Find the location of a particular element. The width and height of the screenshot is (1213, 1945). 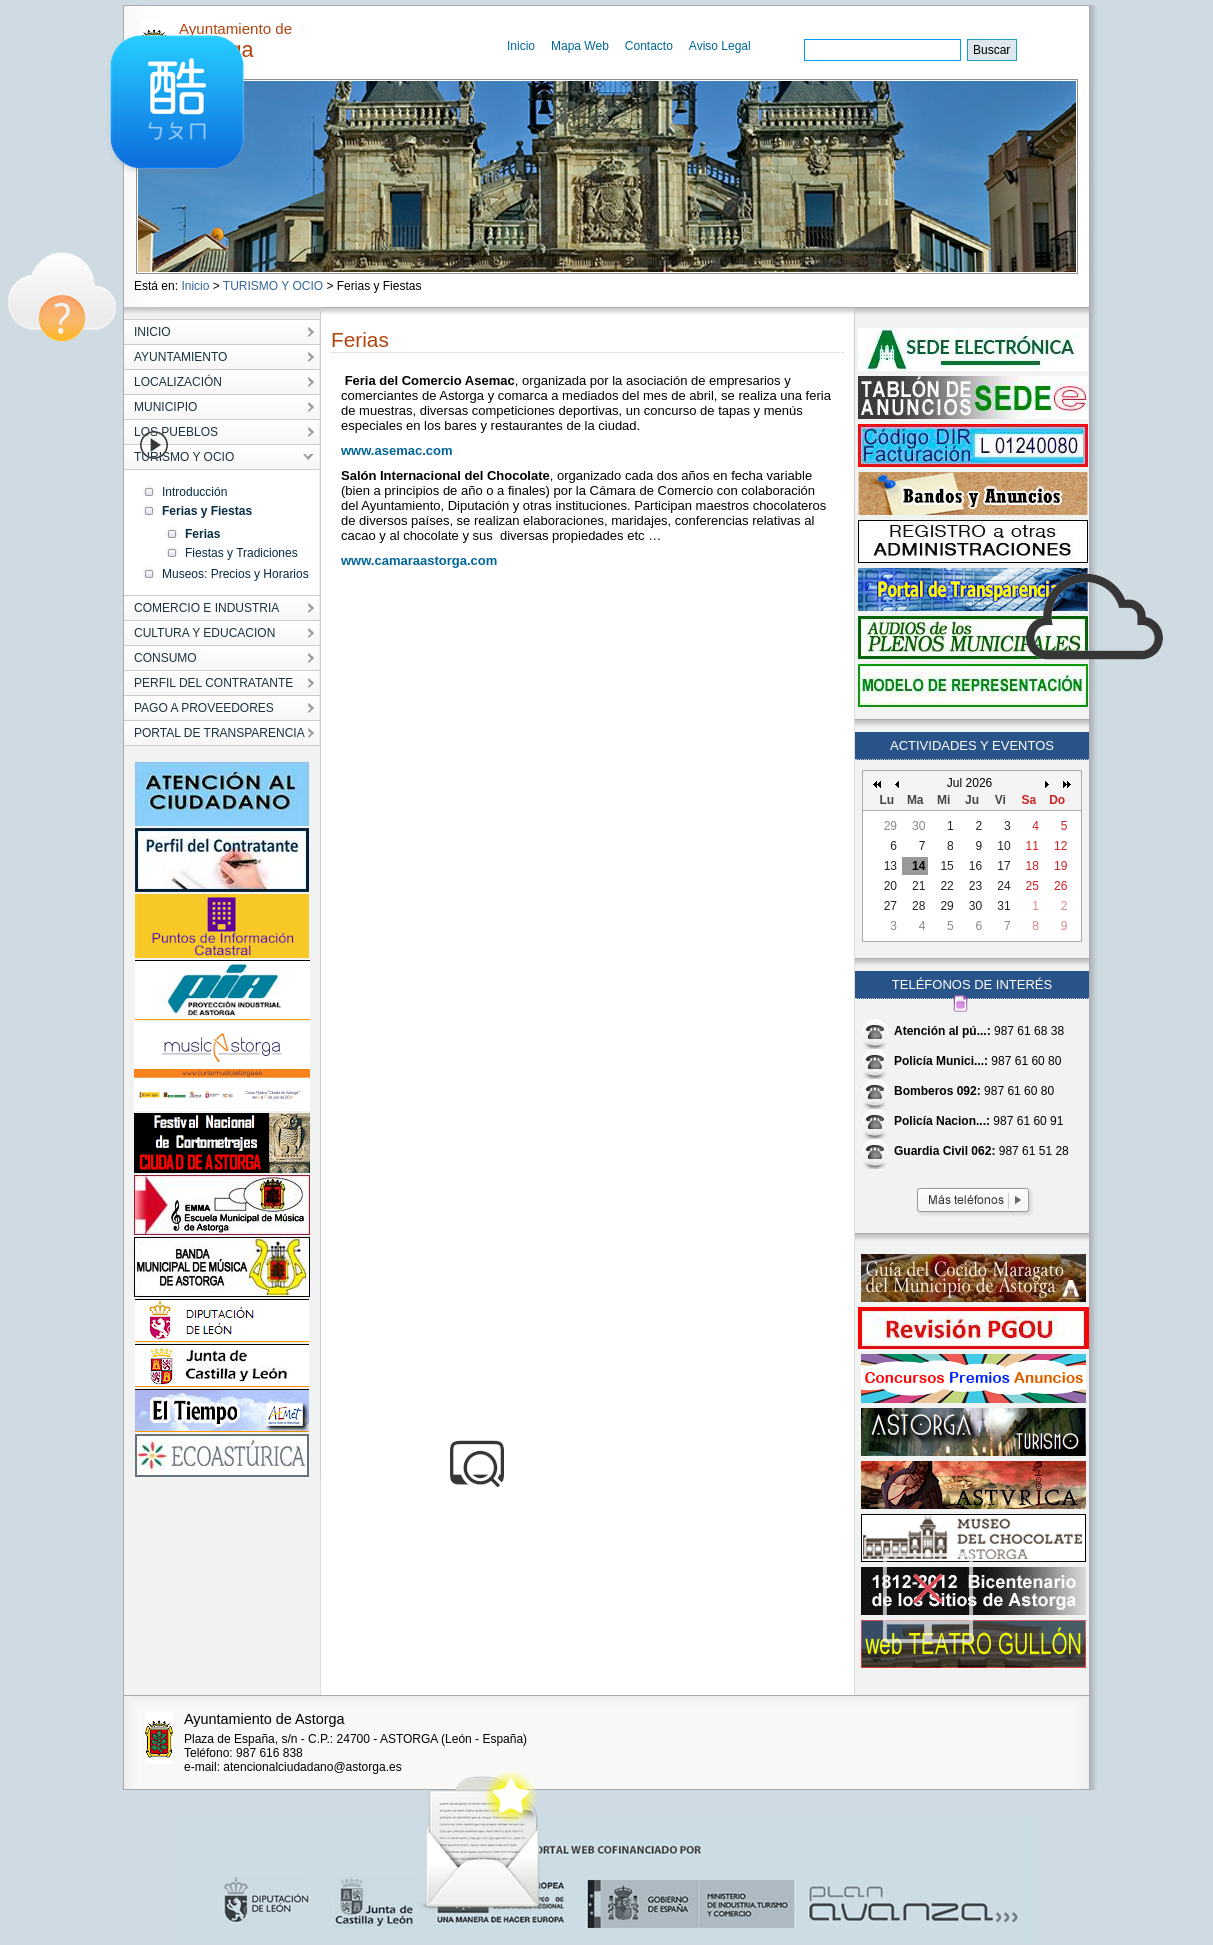

compose a new email message is located at coordinates (482, 1844).